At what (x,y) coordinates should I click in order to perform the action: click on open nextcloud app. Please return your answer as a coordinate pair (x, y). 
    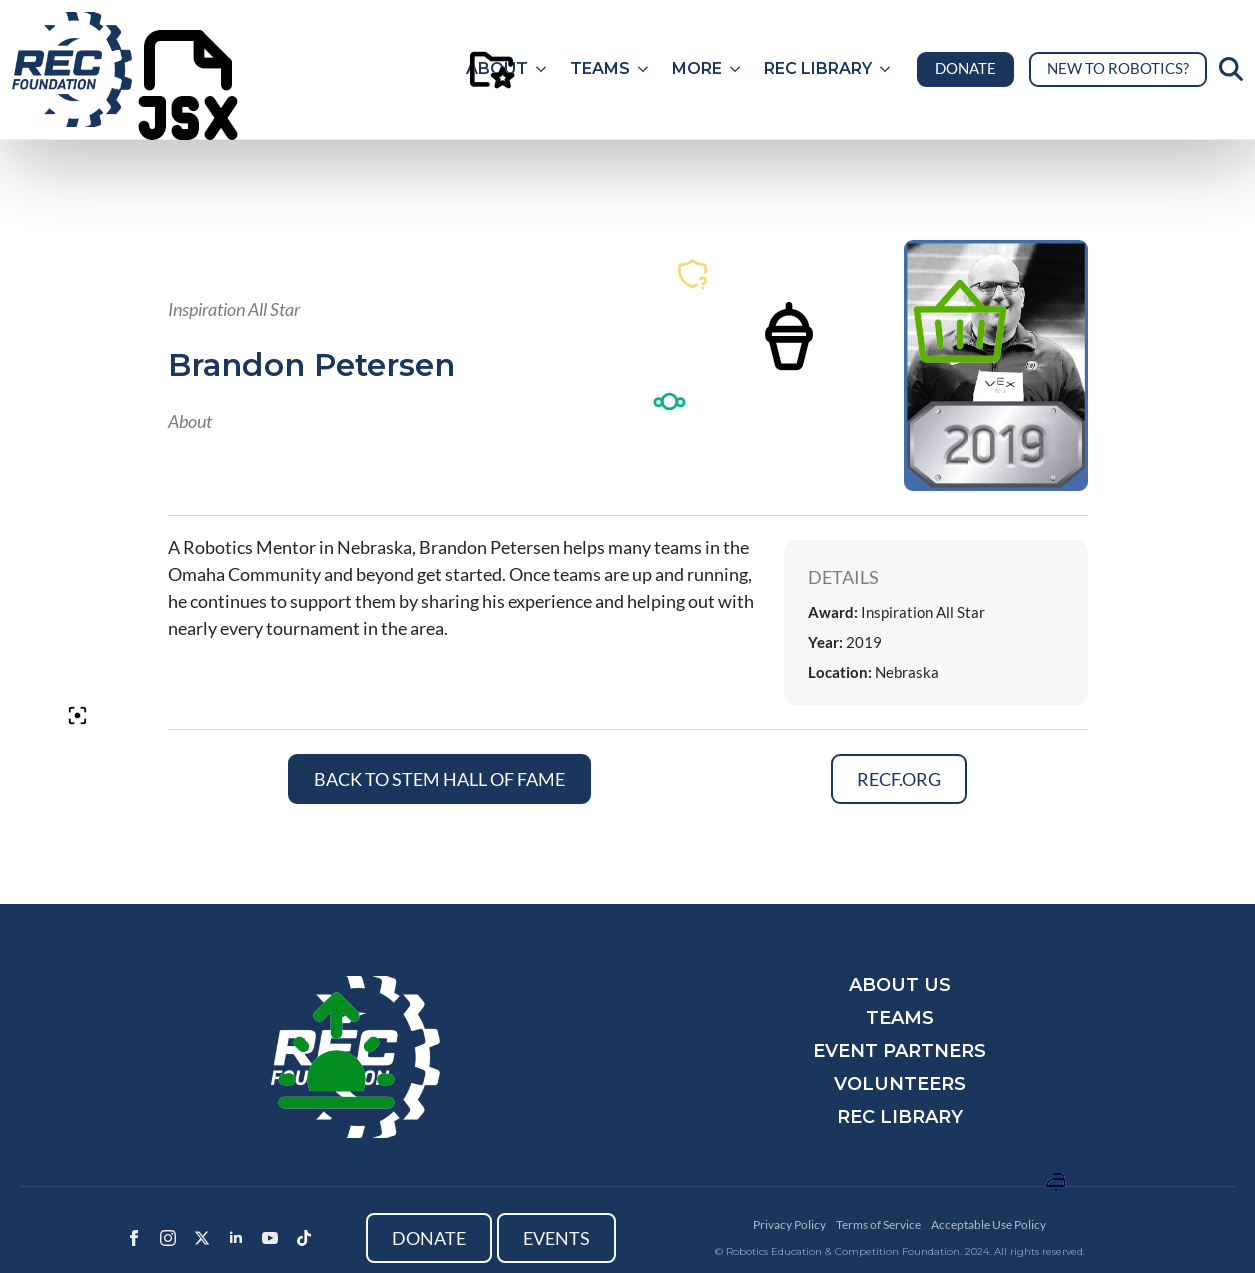
    Looking at the image, I should click on (669, 401).